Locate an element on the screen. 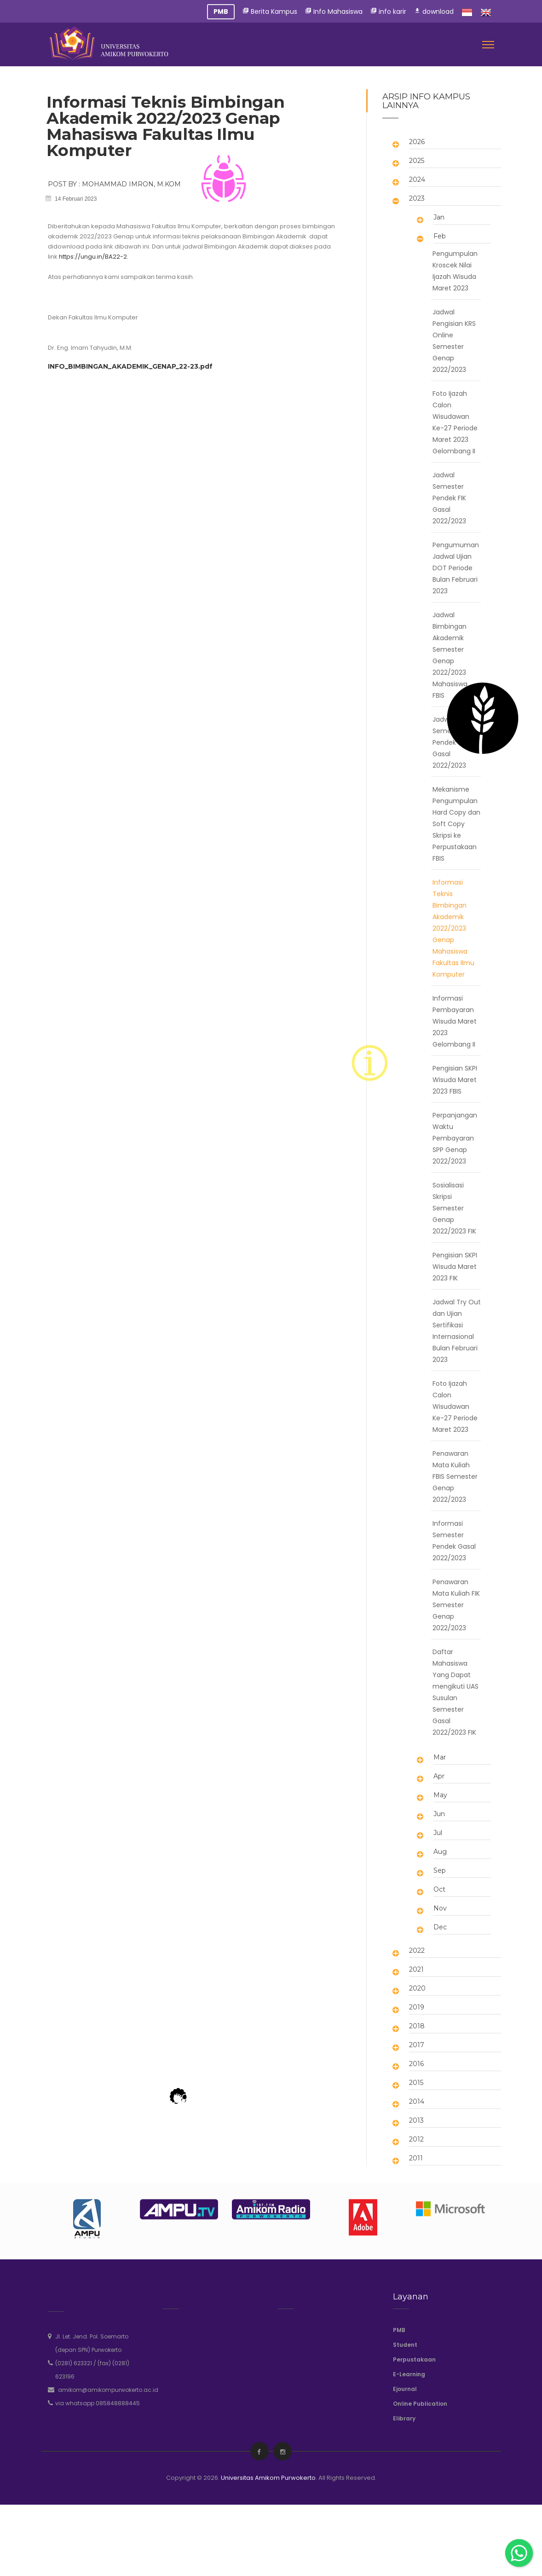 This screenshot has width=542, height=2576. collect a rare treasure or artifact is located at coordinates (223, 179).